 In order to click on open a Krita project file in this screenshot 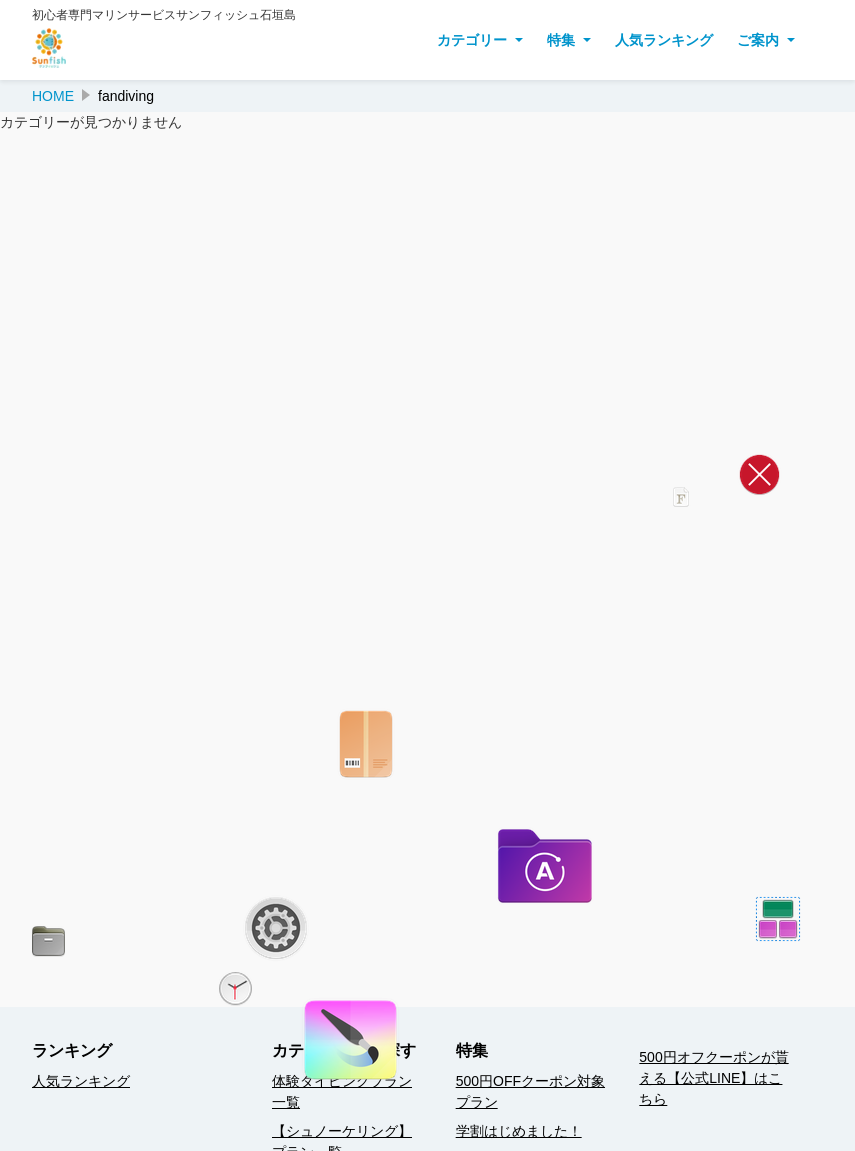, I will do `click(350, 1036)`.